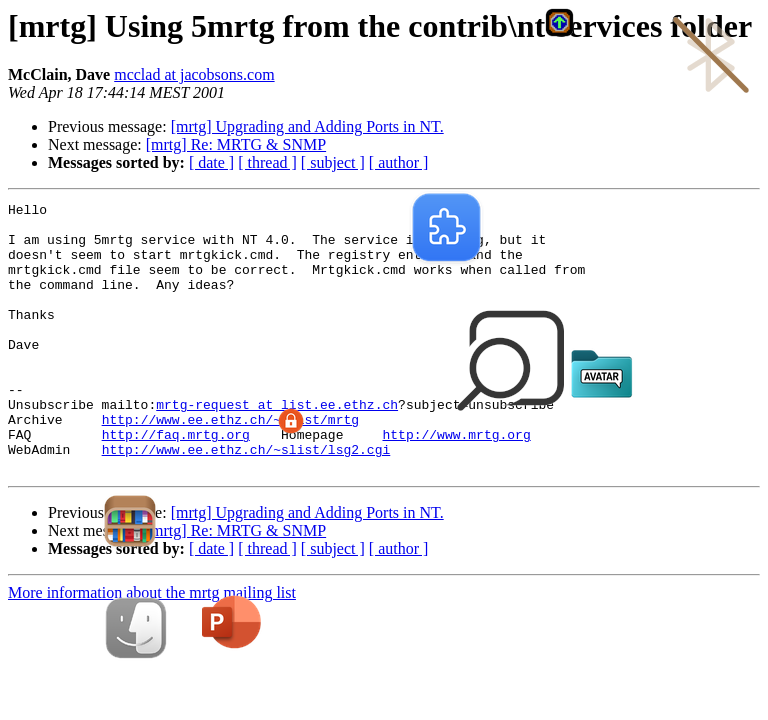 This screenshot has width=768, height=720. Describe the element at coordinates (559, 22) in the screenshot. I see `launch the AAAAXY puzzle game` at that location.